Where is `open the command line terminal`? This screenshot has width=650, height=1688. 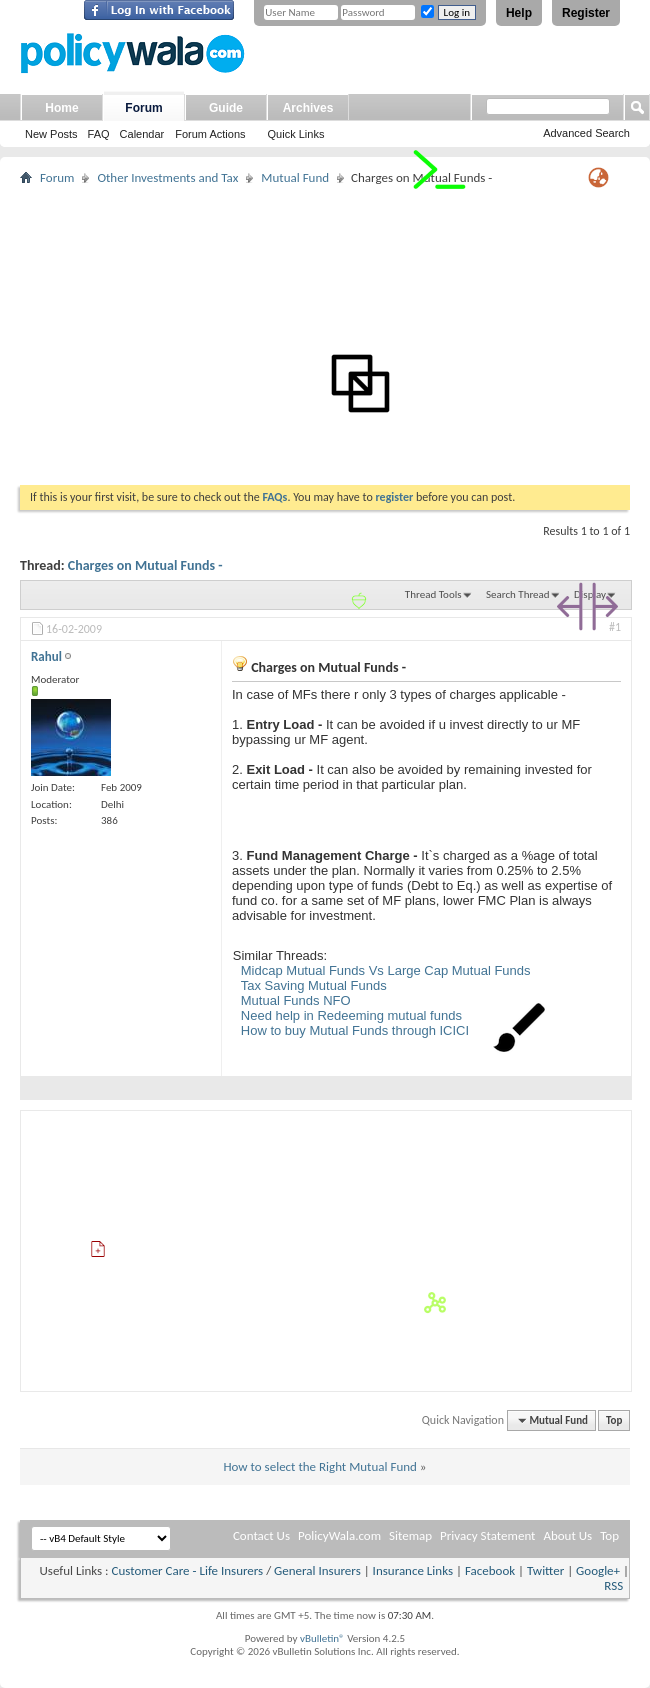 open the command line terminal is located at coordinates (439, 169).